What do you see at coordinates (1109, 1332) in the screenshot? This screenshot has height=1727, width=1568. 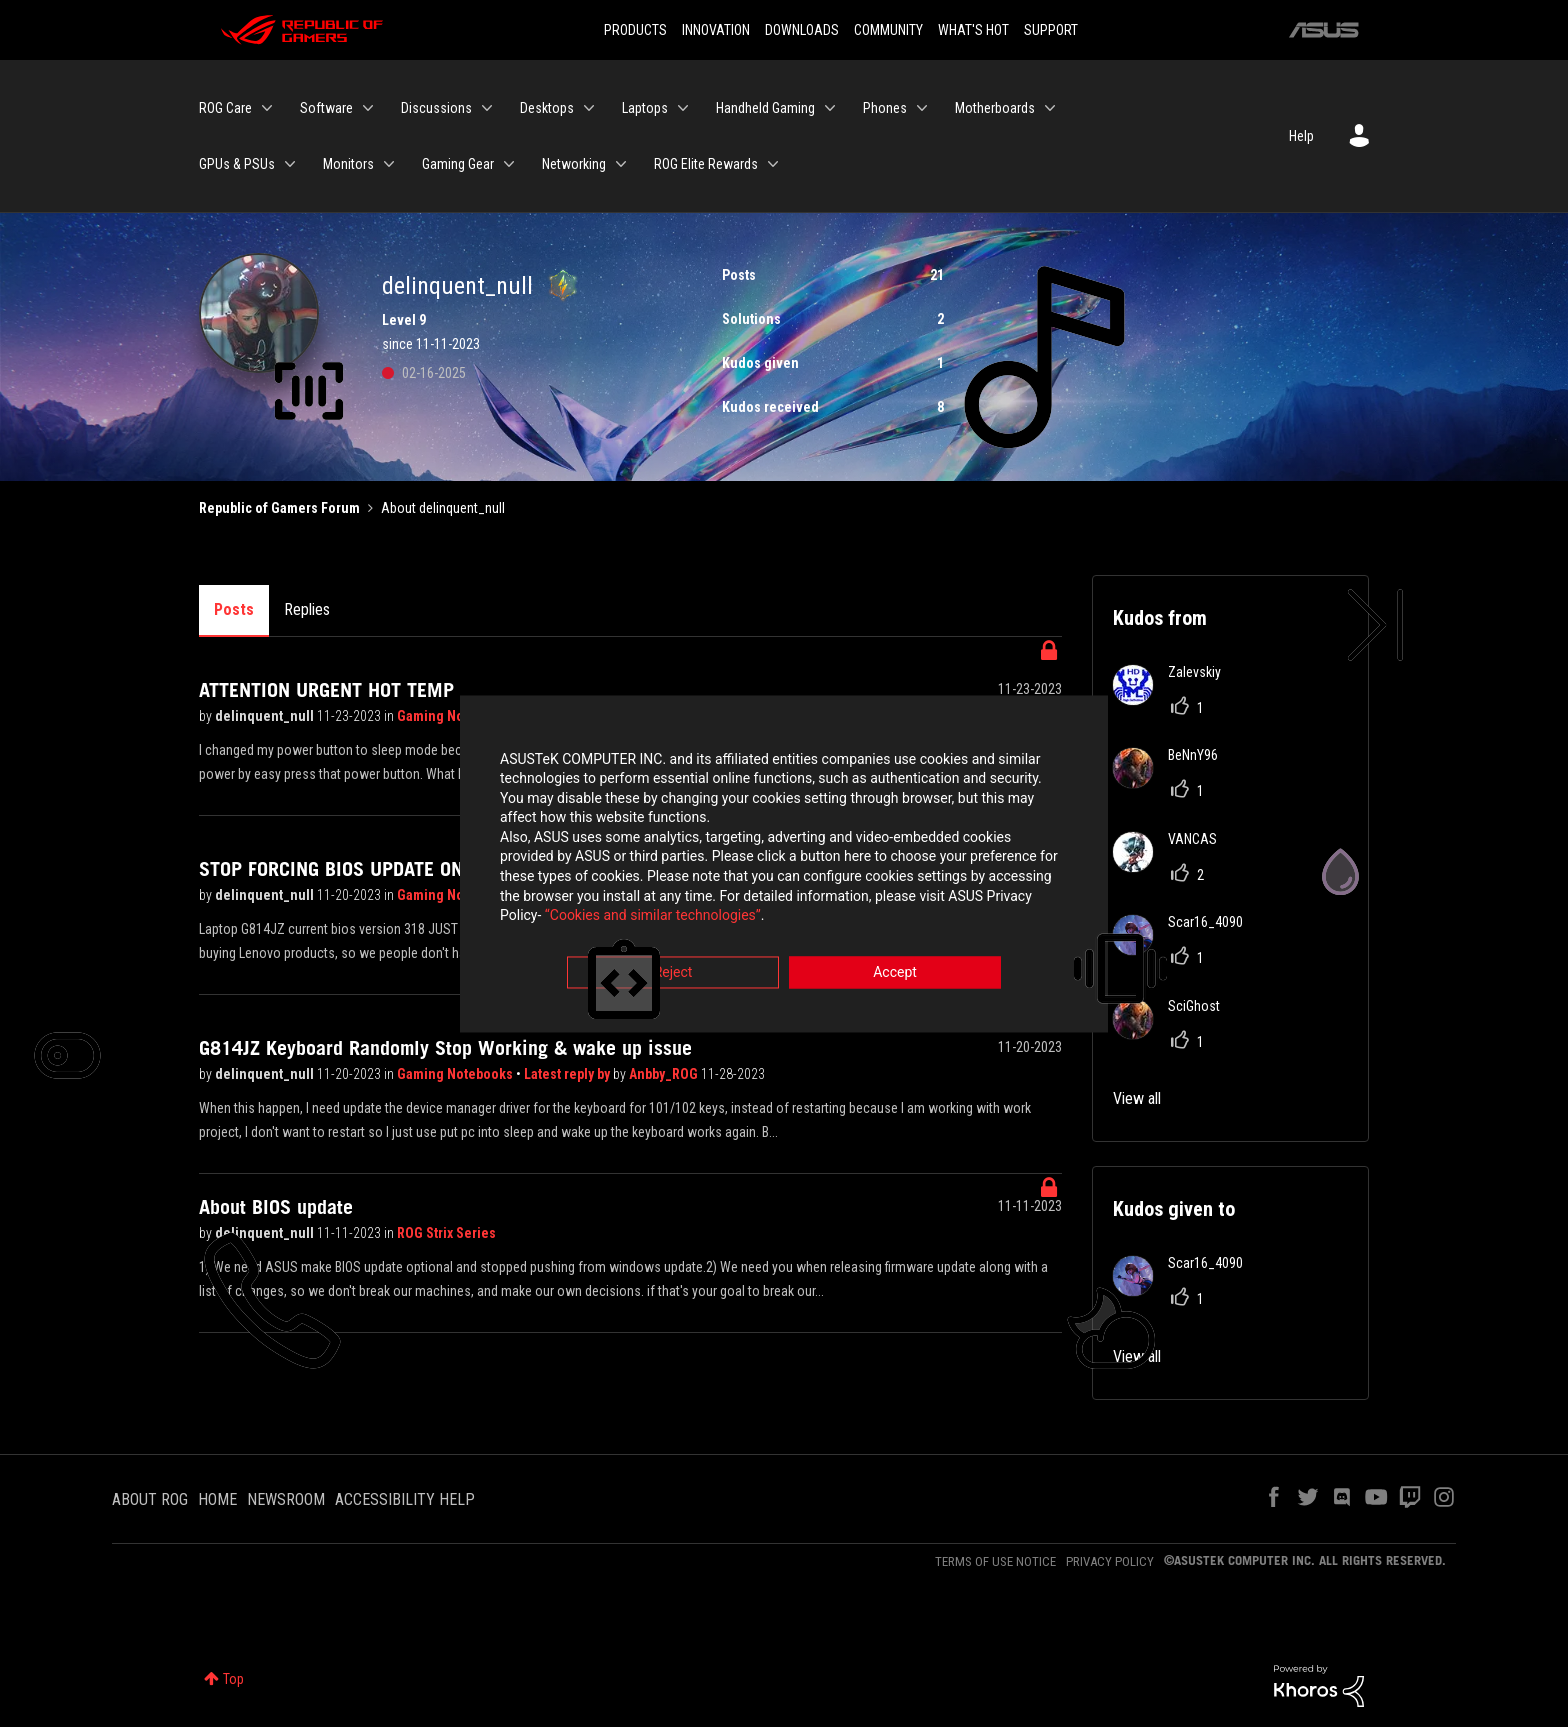 I see `indicates nighttime or evening weather conditions` at bounding box center [1109, 1332].